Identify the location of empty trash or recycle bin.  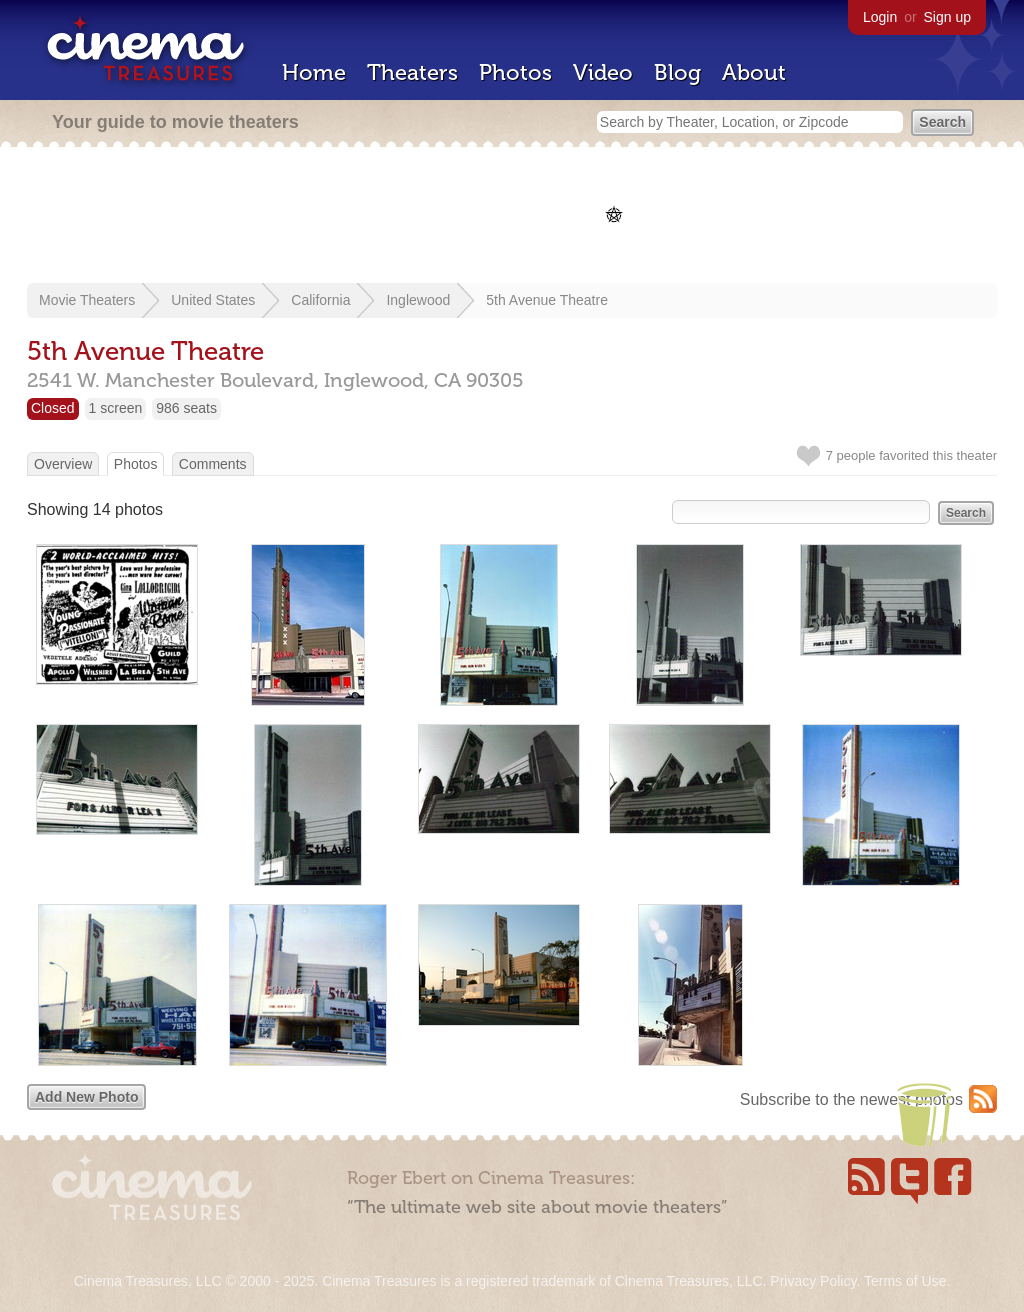
(924, 1104).